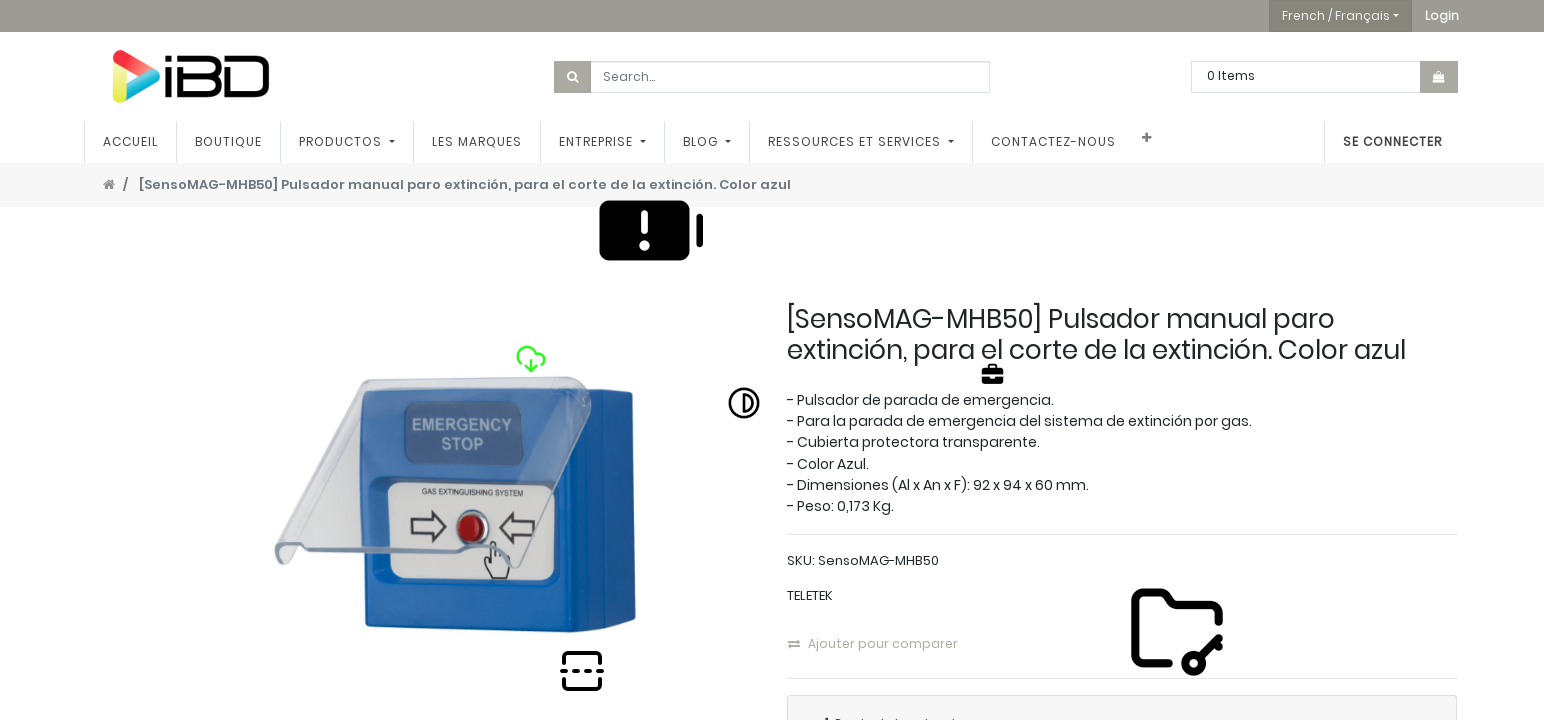 This screenshot has width=1544, height=720. Describe the element at coordinates (1177, 630) in the screenshot. I see `access encrypted or password-protected folder` at that location.